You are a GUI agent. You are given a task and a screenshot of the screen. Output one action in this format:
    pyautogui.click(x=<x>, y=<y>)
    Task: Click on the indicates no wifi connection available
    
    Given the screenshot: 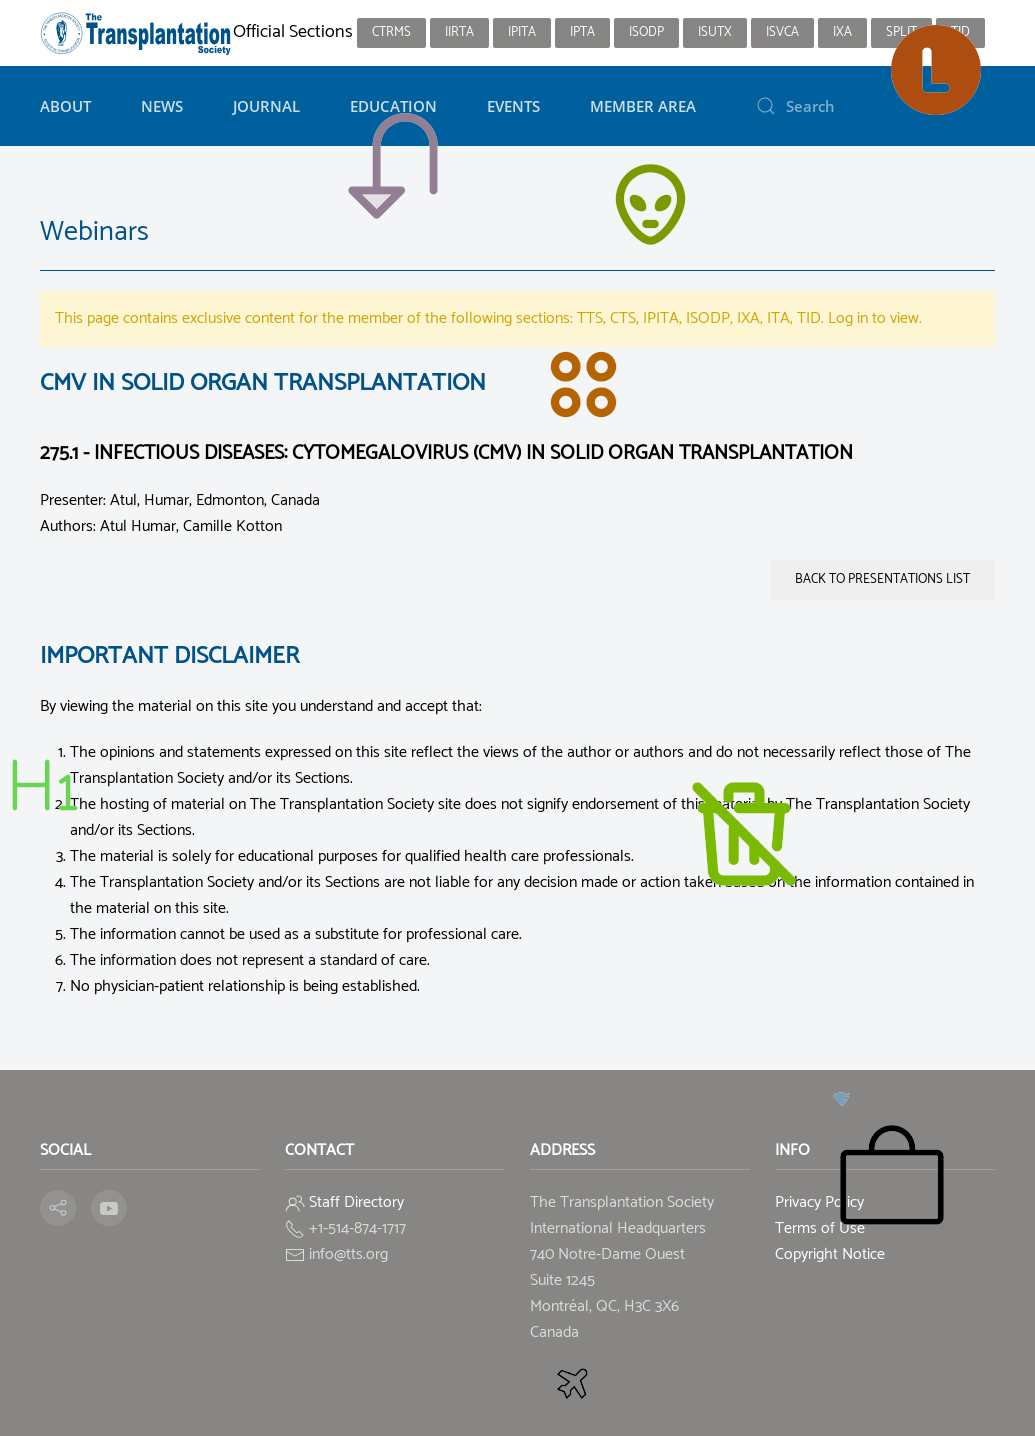 What is the action you would take?
    pyautogui.click(x=842, y=1099)
    